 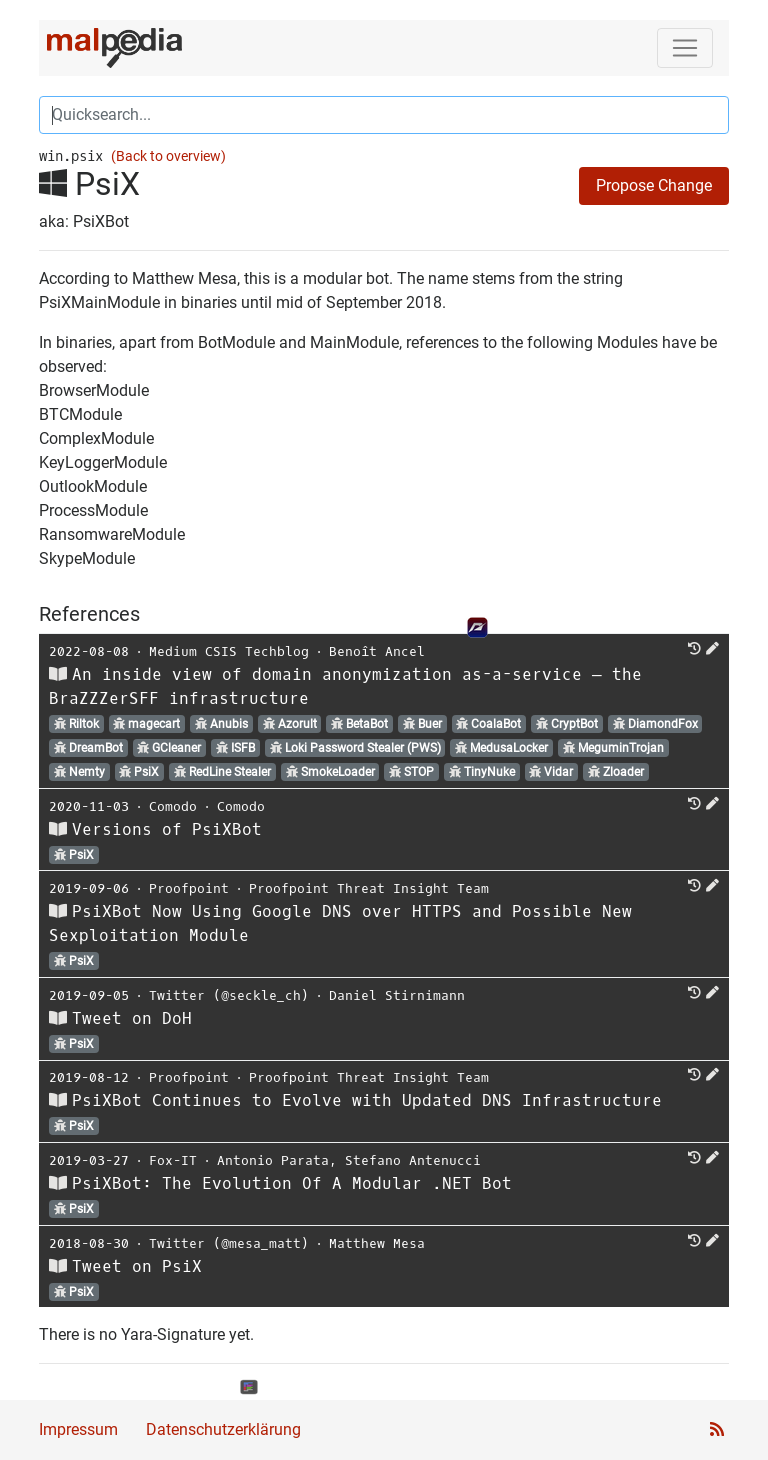 What do you see at coordinates (249, 1387) in the screenshot?
I see `open software development tools` at bounding box center [249, 1387].